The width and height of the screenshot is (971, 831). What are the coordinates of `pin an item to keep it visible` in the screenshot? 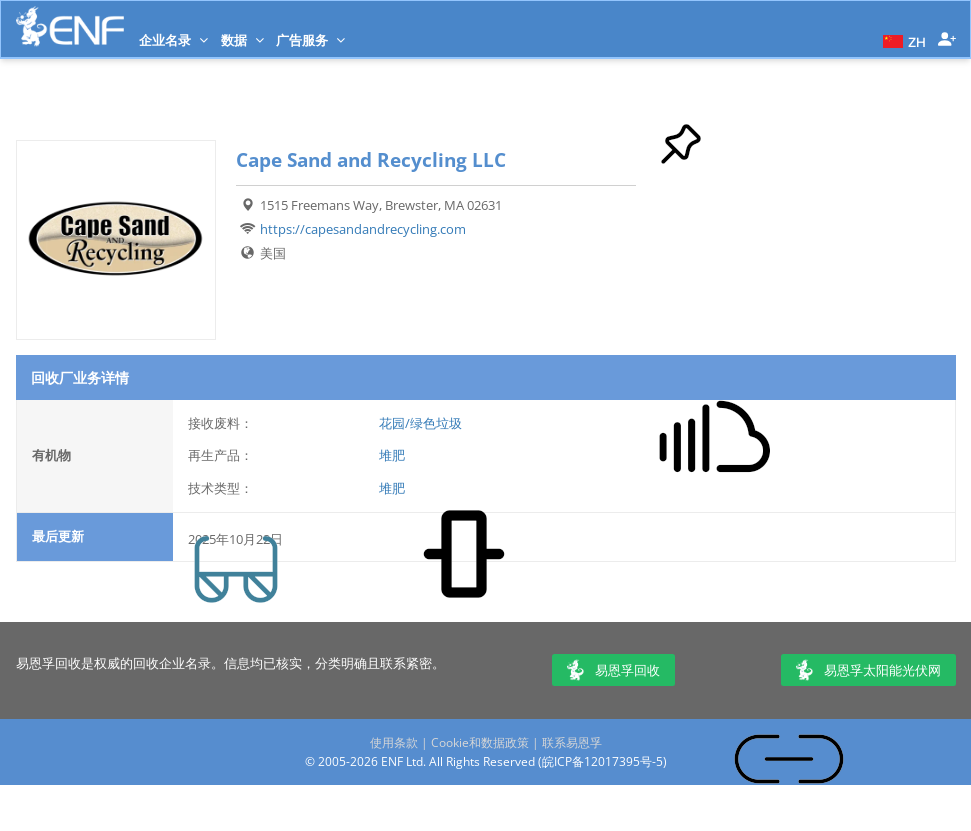 It's located at (681, 144).